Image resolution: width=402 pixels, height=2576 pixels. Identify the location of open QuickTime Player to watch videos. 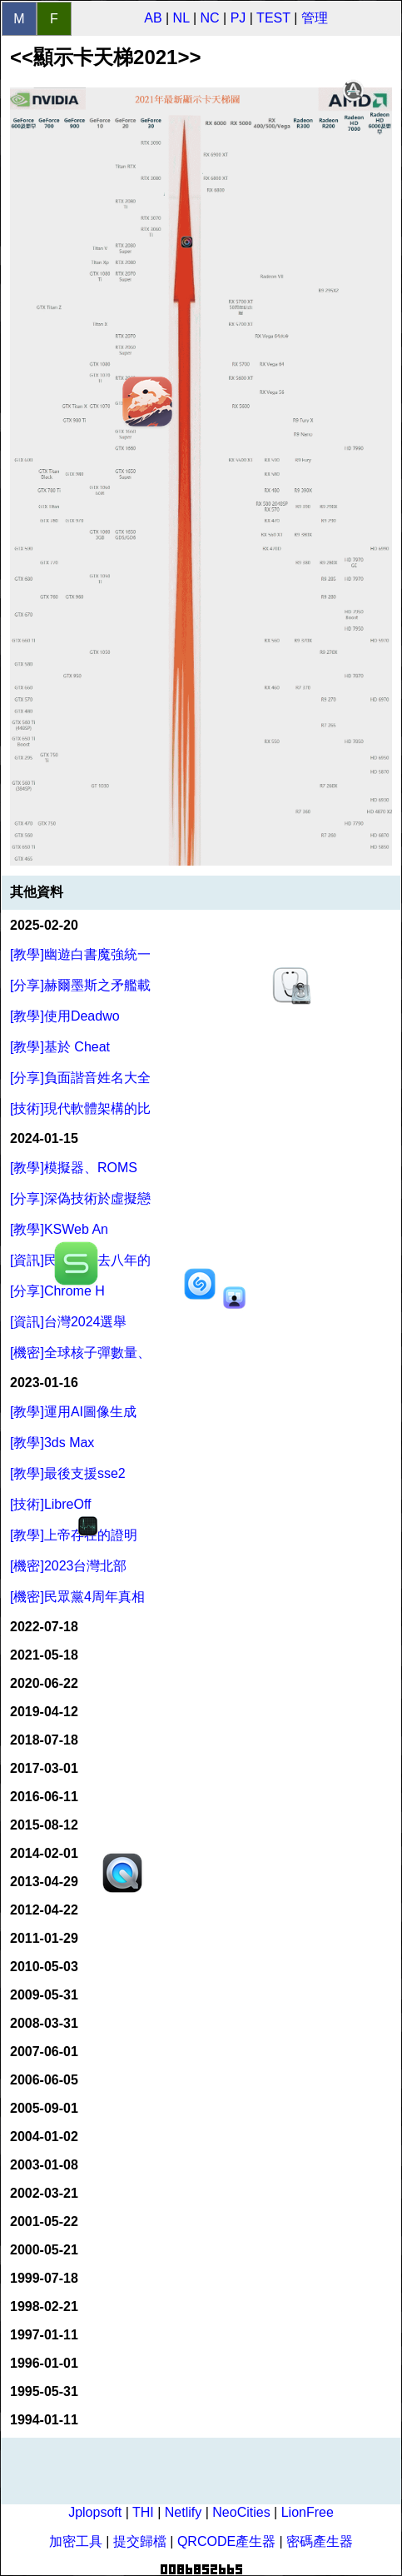
(122, 1873).